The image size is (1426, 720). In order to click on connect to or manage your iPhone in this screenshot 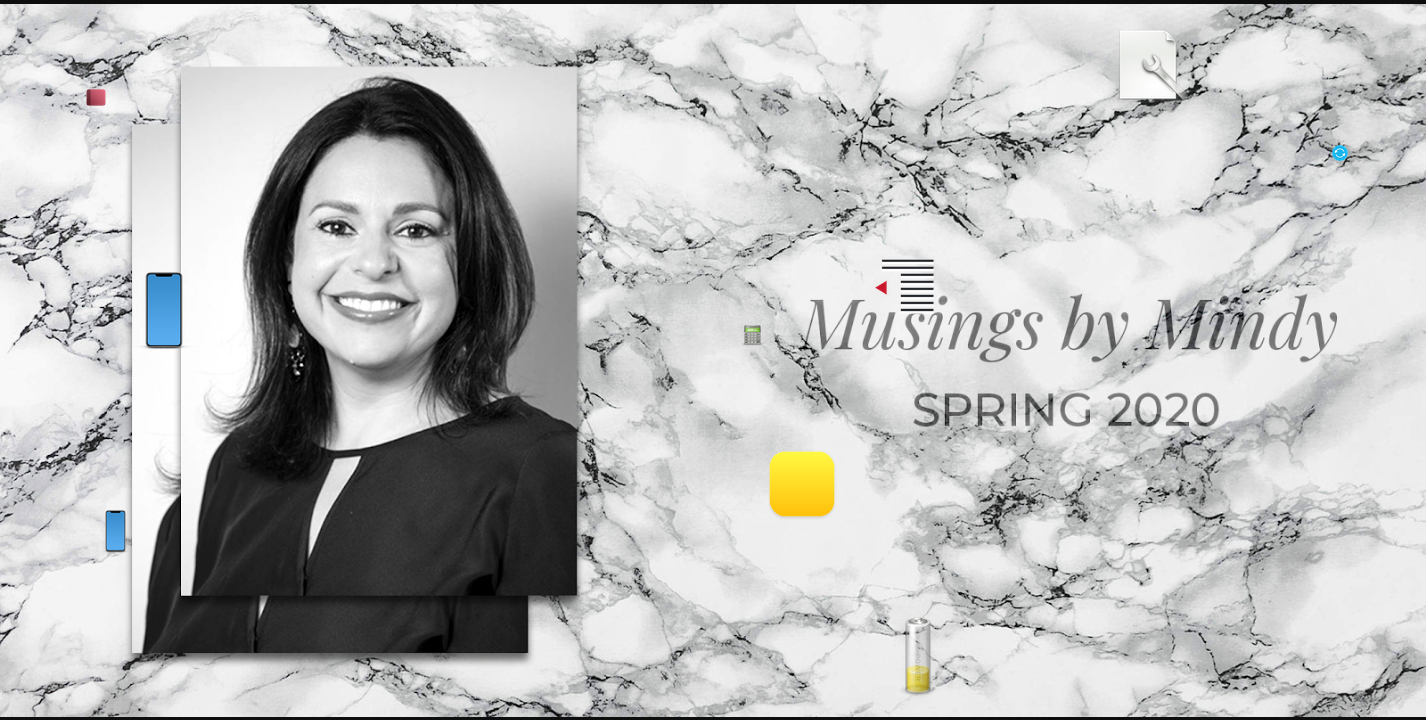, I will do `click(115, 531)`.